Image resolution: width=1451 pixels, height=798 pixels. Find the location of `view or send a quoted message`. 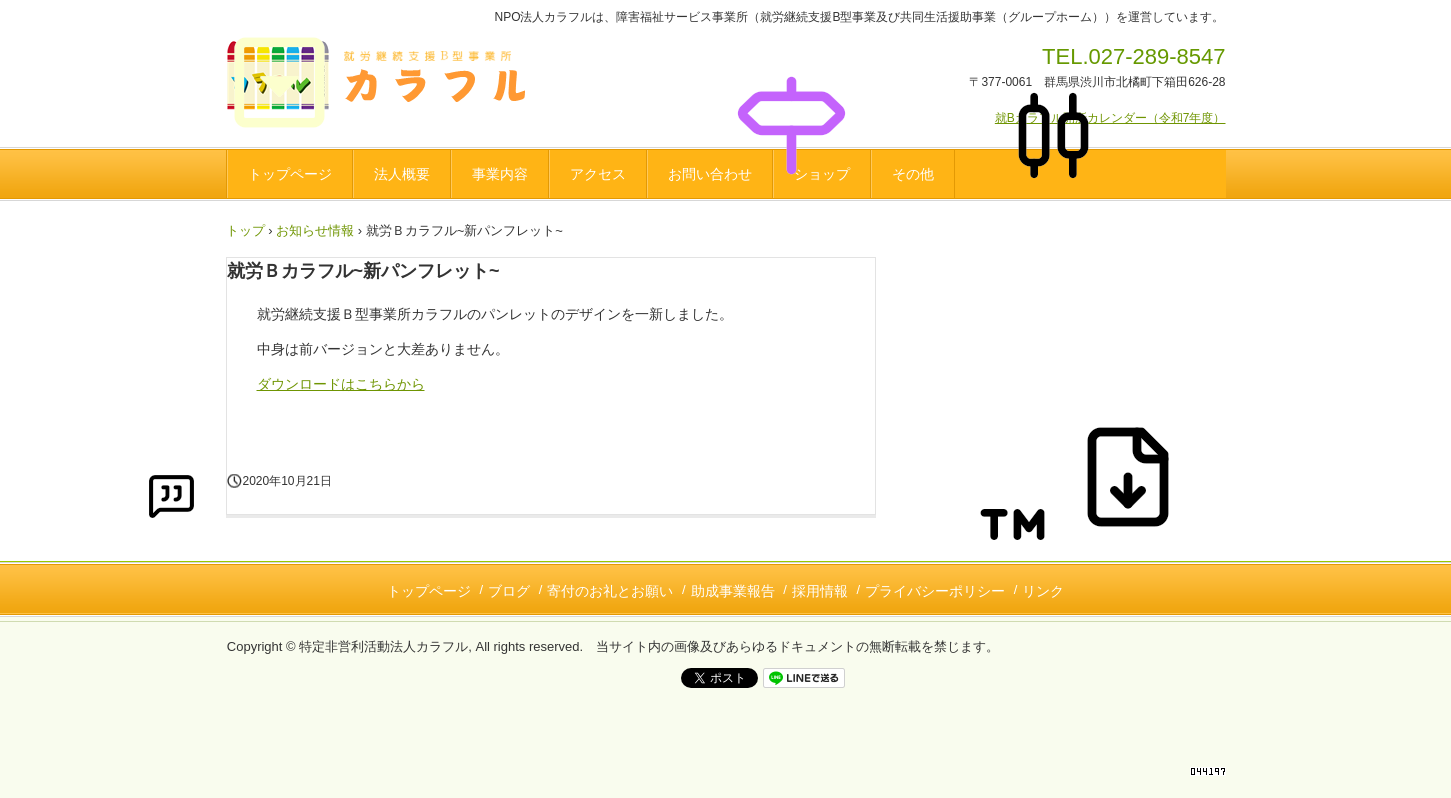

view or send a quoted message is located at coordinates (171, 495).